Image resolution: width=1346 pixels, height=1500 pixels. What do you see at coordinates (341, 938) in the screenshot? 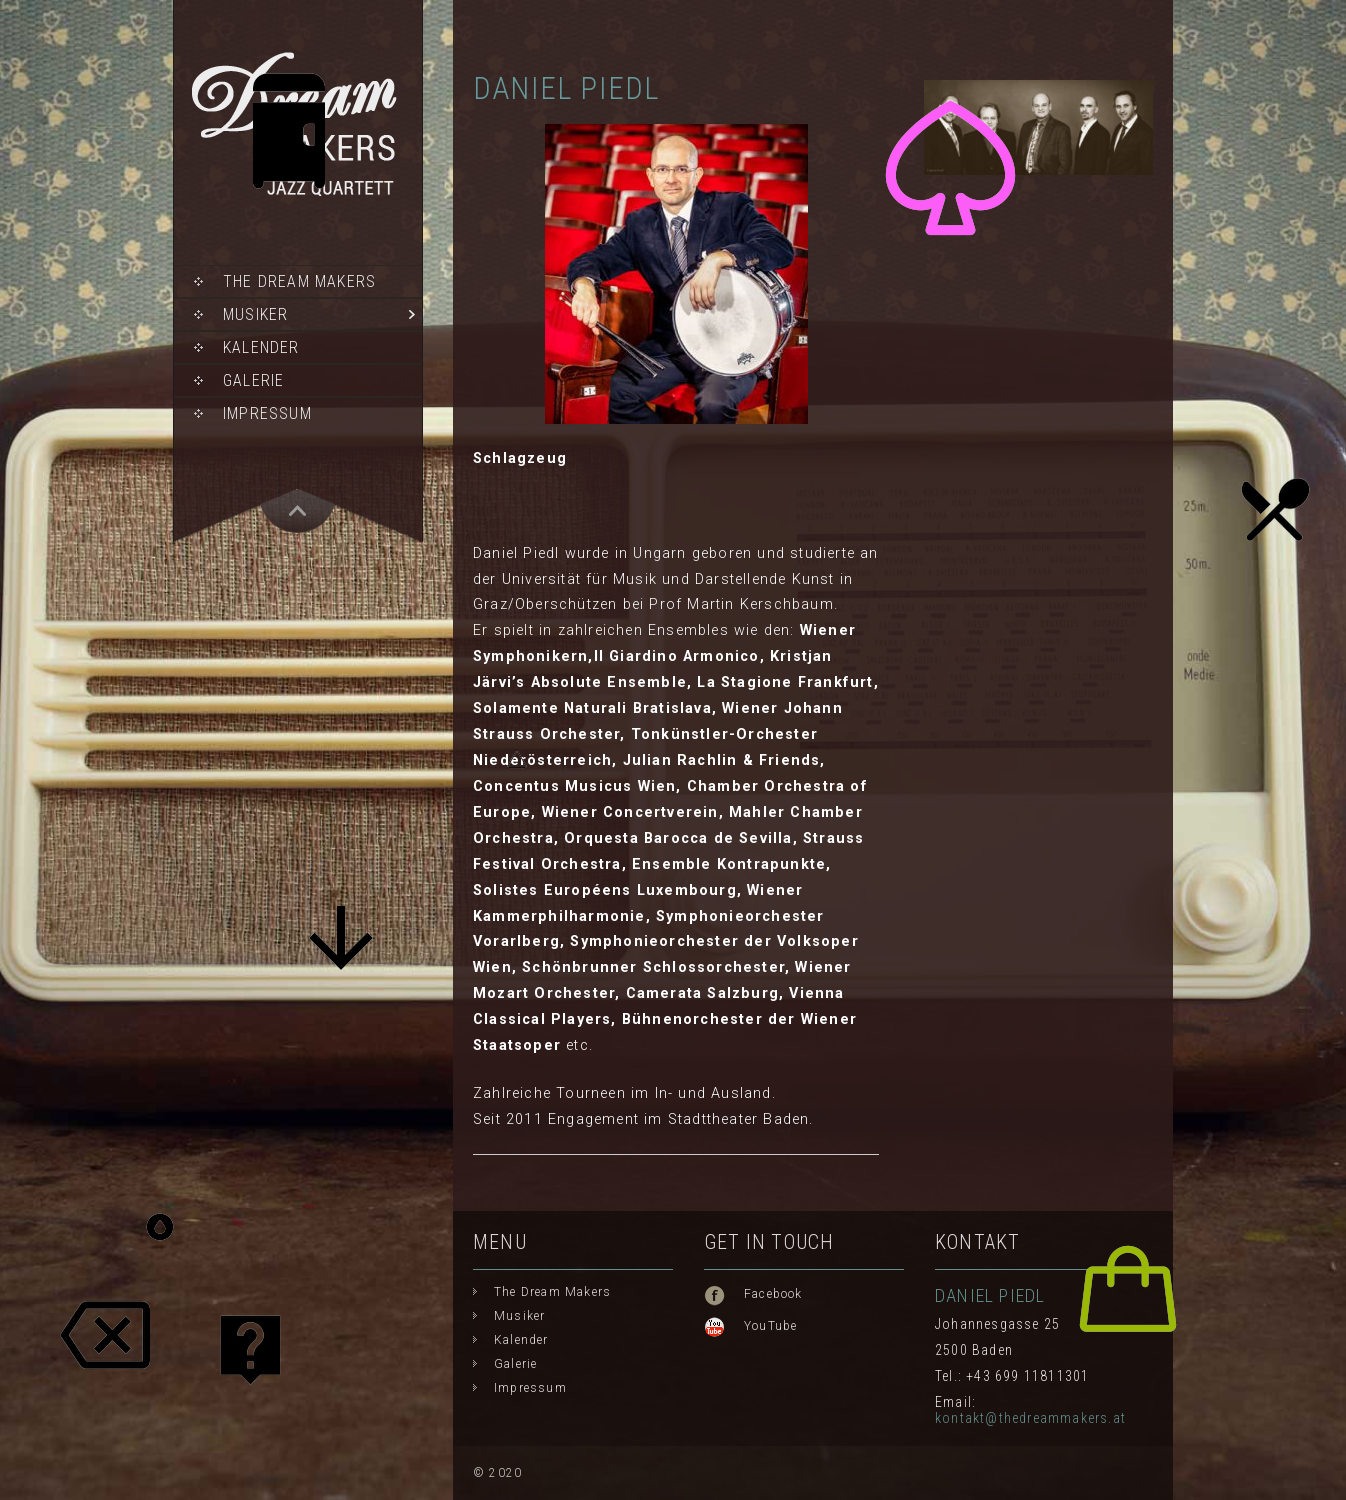
I see `scroll down or view more content` at bounding box center [341, 938].